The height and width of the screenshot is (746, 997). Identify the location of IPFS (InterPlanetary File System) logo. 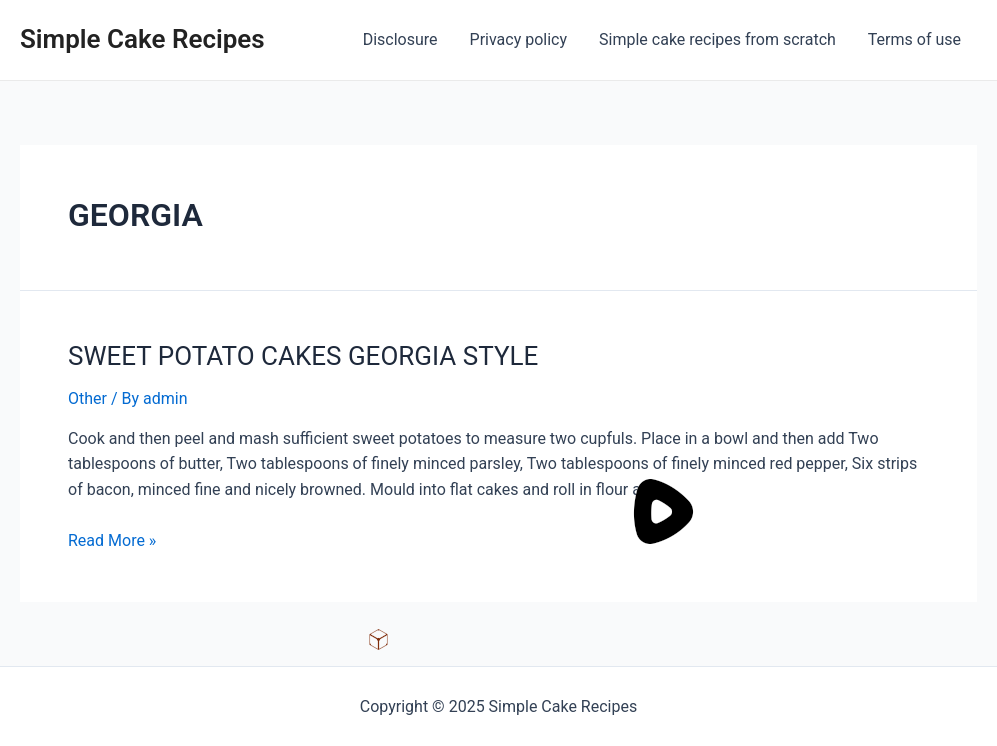
(378, 639).